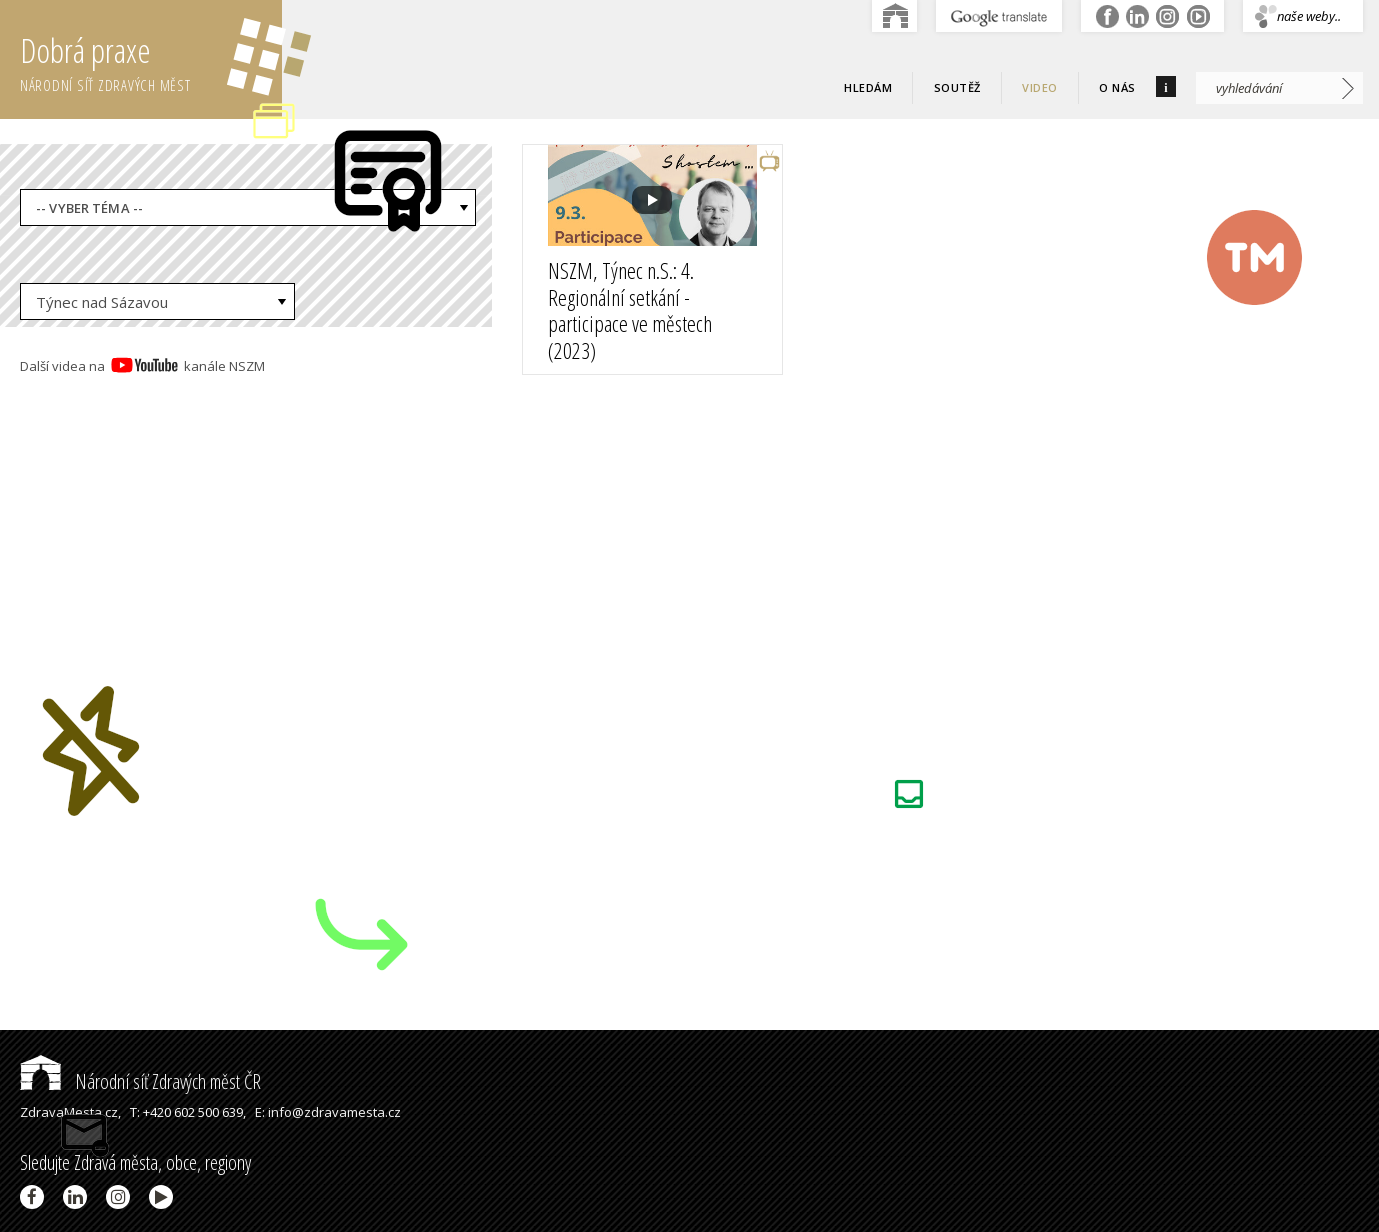 Image resolution: width=1379 pixels, height=1232 pixels. What do you see at coordinates (274, 121) in the screenshot?
I see `view open browser windows` at bounding box center [274, 121].